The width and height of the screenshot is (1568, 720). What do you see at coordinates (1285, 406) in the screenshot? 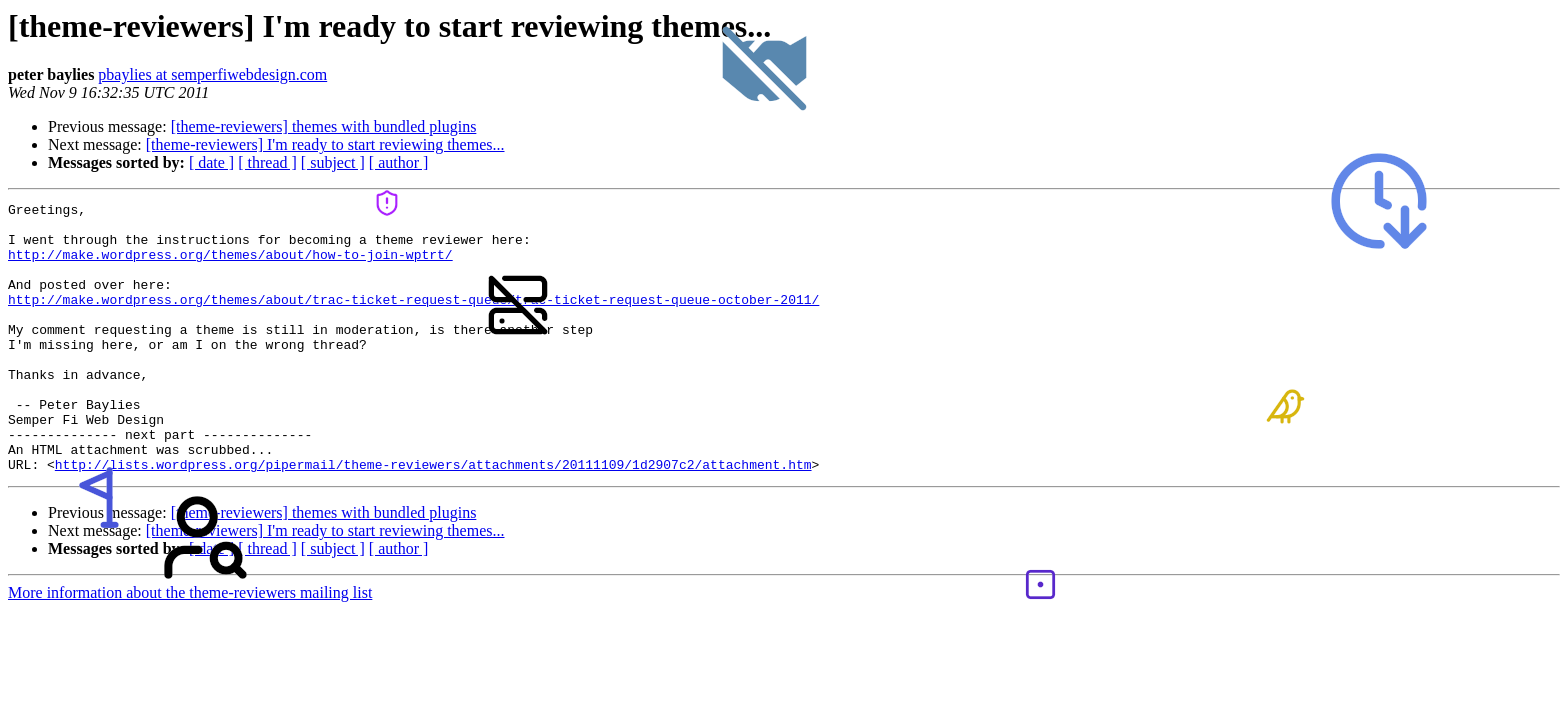
I see `access twitter or social media features` at bounding box center [1285, 406].